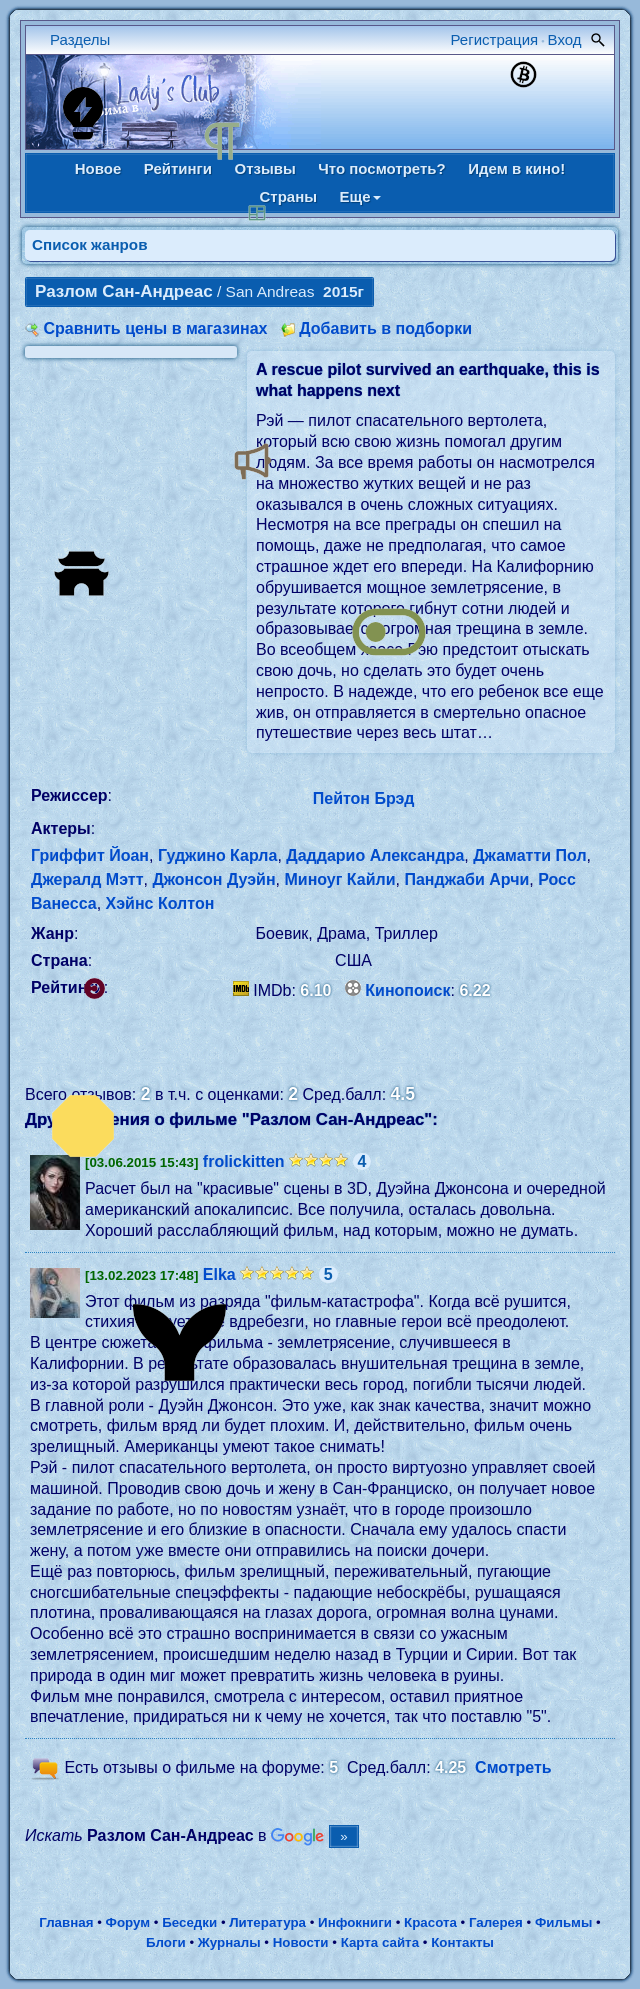  I want to click on view bitcoin wallet or balance, so click(523, 74).